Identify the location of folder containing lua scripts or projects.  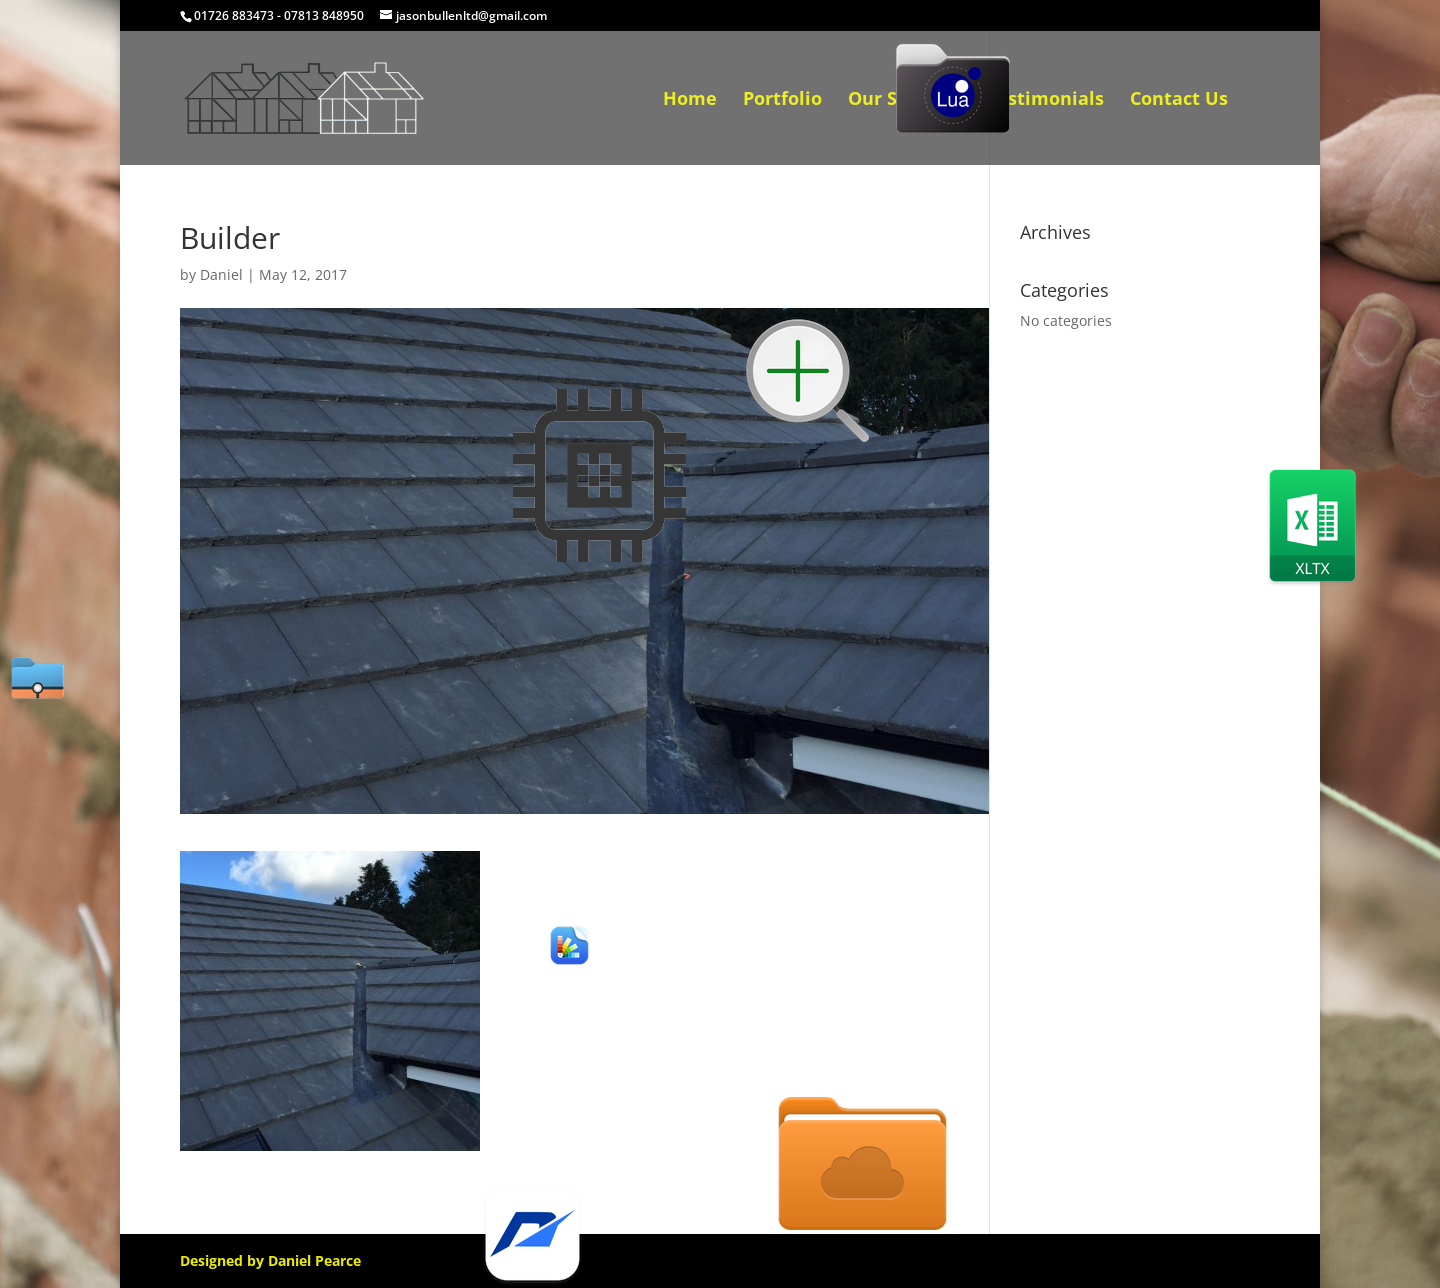
(952, 91).